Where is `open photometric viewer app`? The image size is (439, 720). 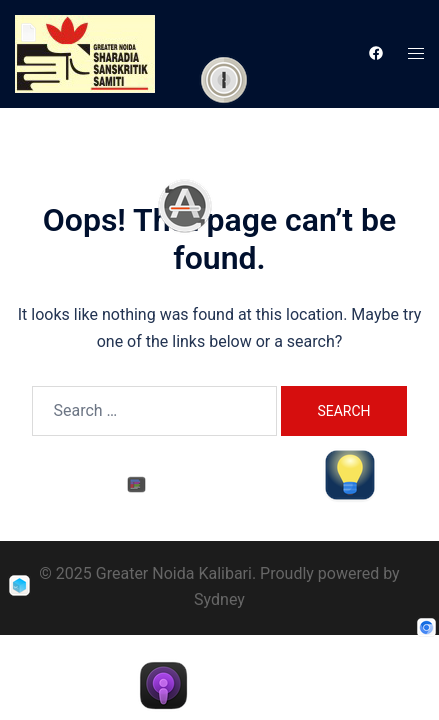 open photometric viewer app is located at coordinates (350, 475).